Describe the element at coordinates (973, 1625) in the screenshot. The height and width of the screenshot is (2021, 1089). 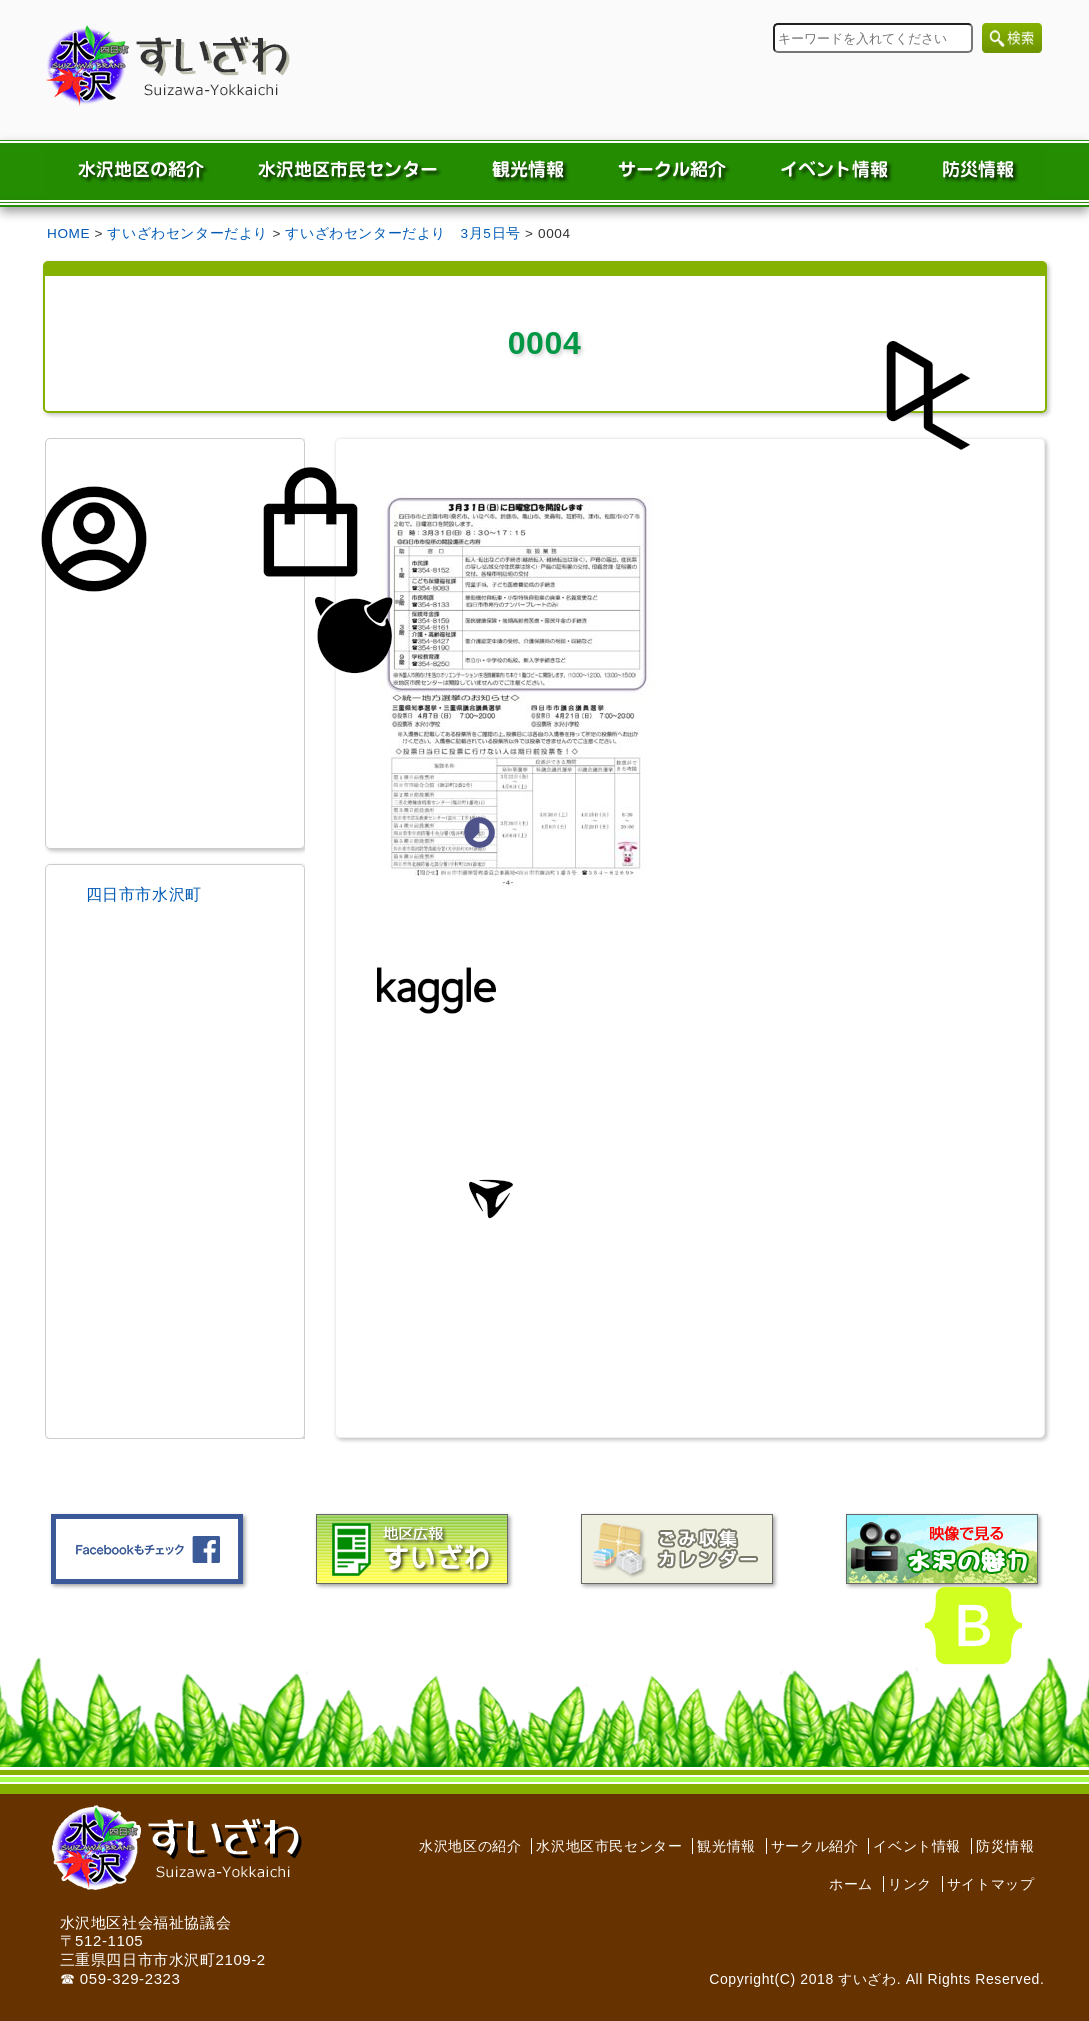
I see `Bootstrap framework logo` at that location.